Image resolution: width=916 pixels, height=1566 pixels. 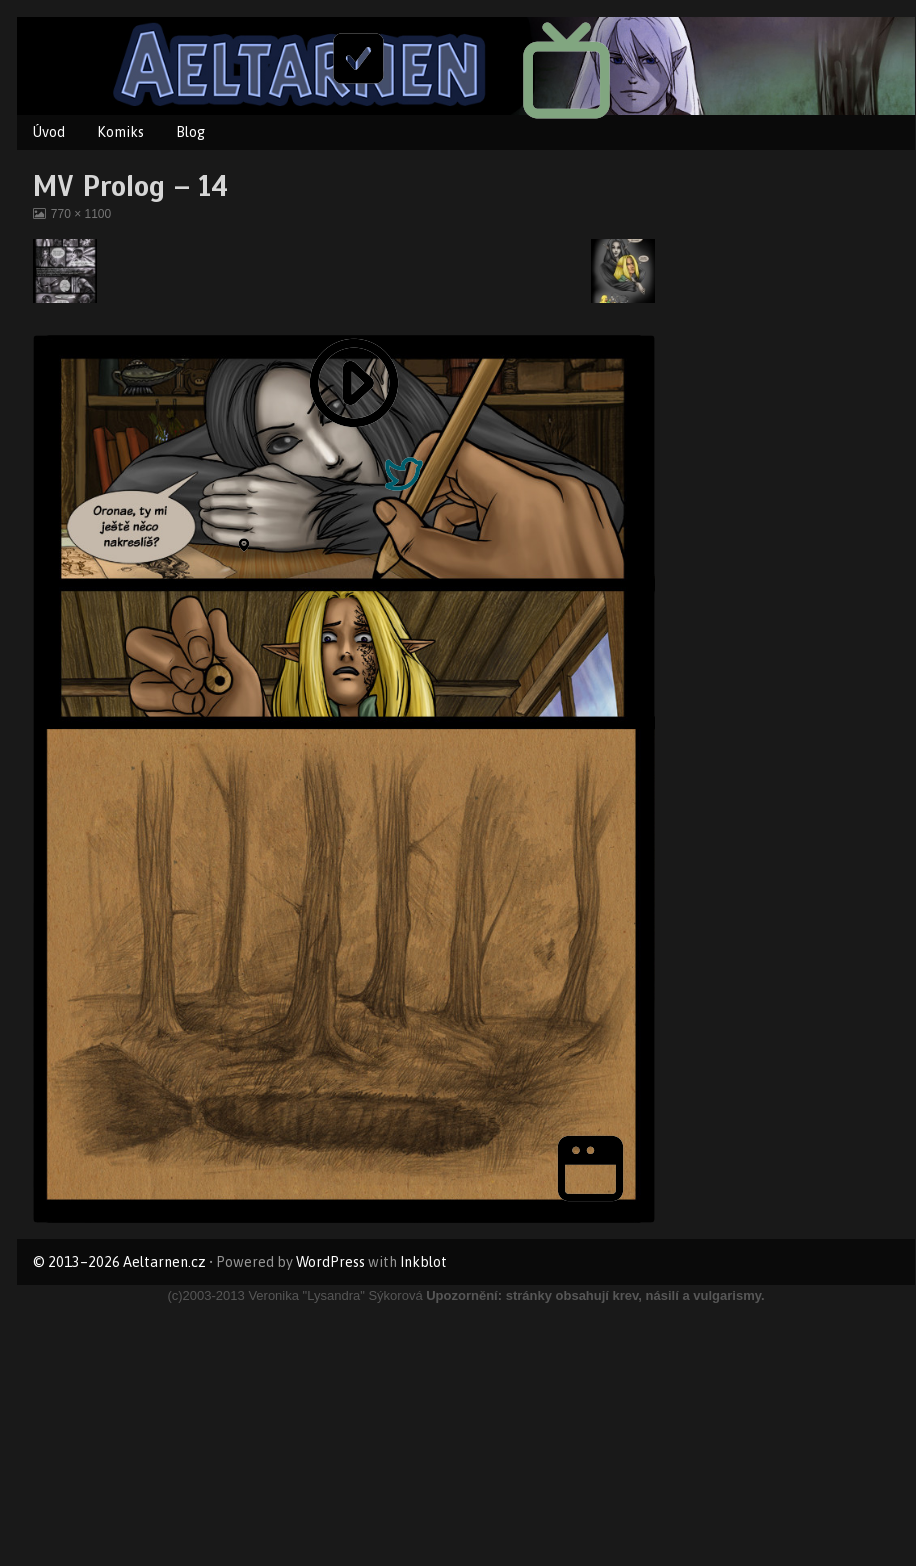 What do you see at coordinates (404, 474) in the screenshot?
I see `share to twitter` at bounding box center [404, 474].